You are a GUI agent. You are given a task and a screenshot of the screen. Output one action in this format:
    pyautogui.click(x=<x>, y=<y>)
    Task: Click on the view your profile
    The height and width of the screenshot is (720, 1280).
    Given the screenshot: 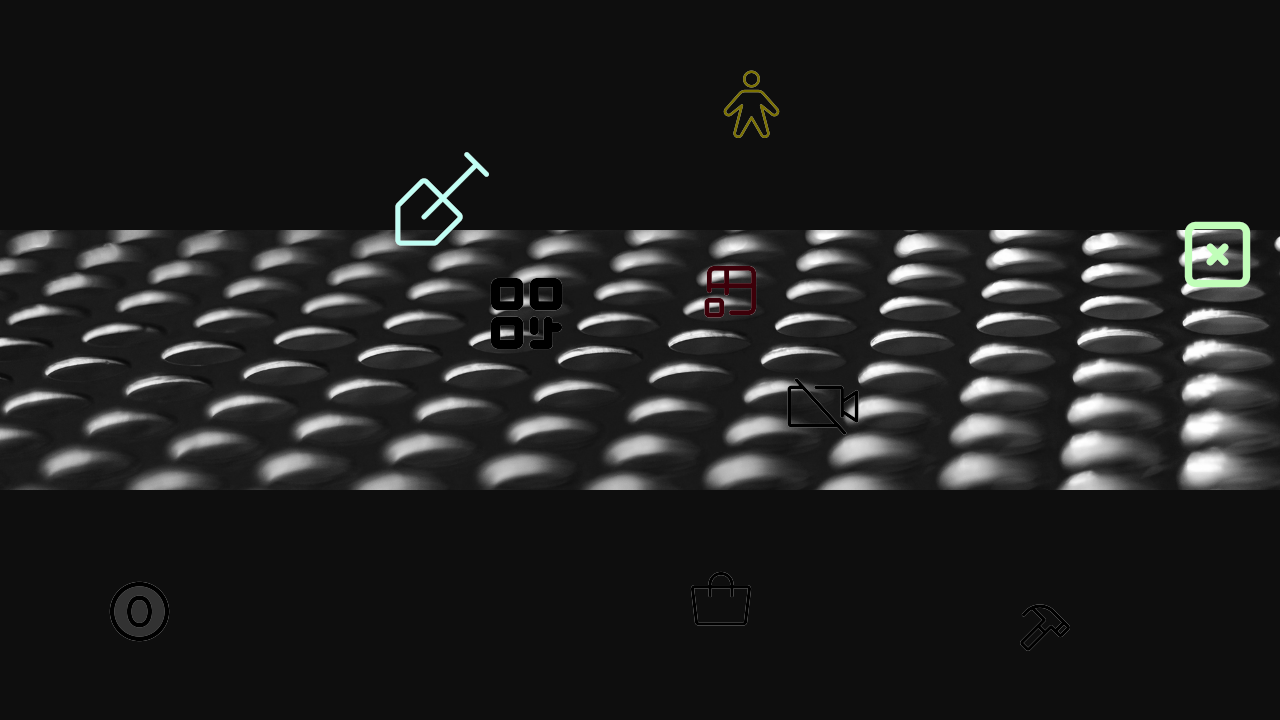 What is the action you would take?
    pyautogui.click(x=751, y=105)
    